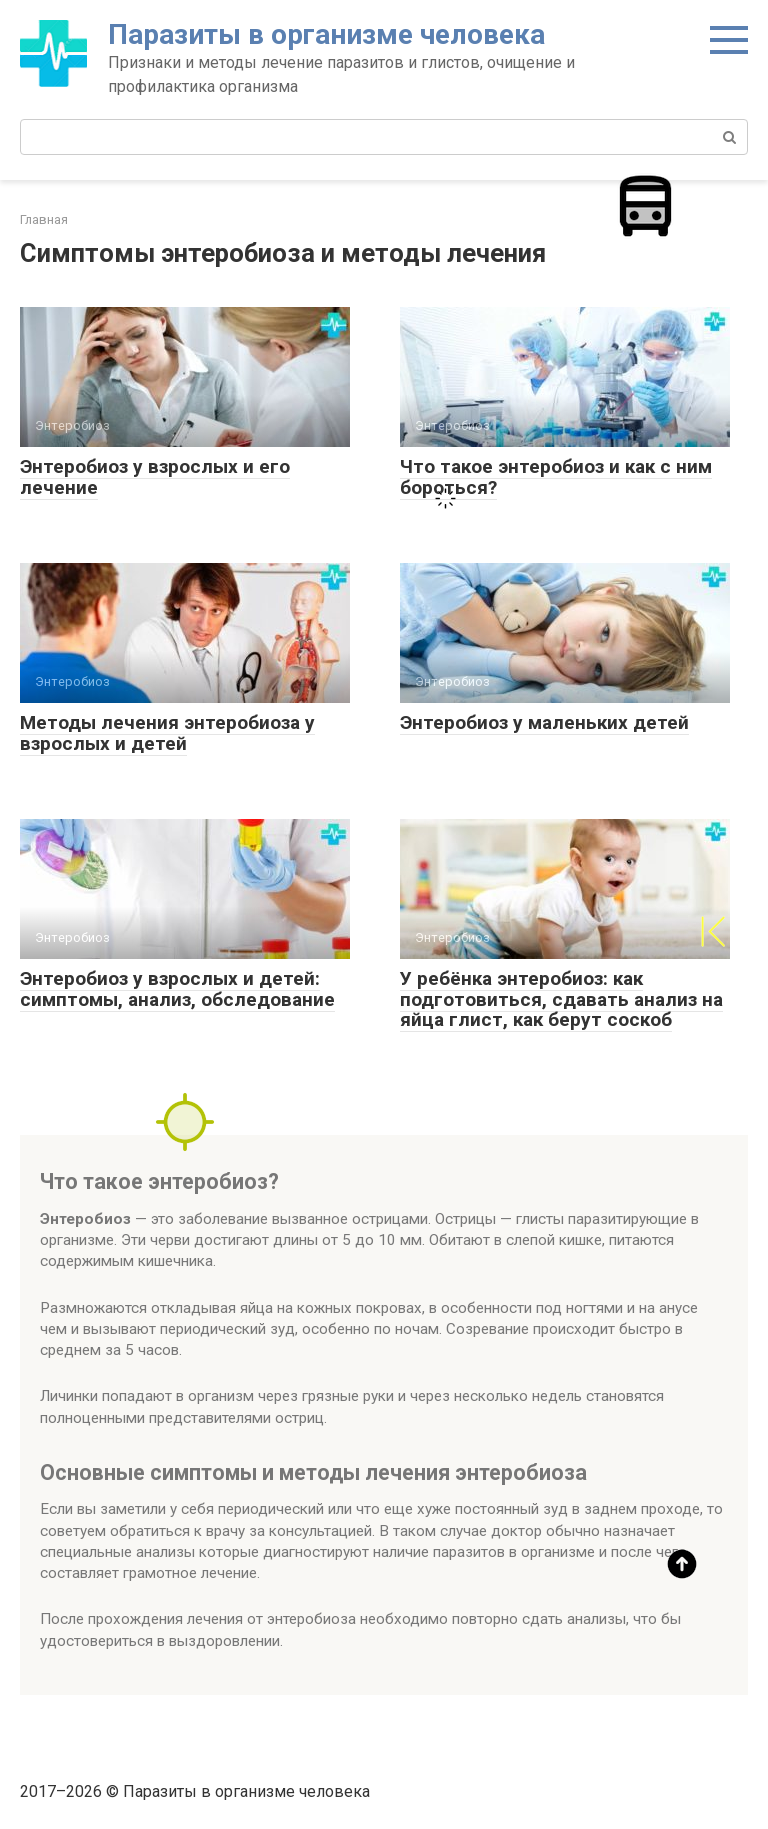 This screenshot has width=768, height=1829. Describe the element at coordinates (645, 207) in the screenshot. I see `view bus routes and schedules` at that location.